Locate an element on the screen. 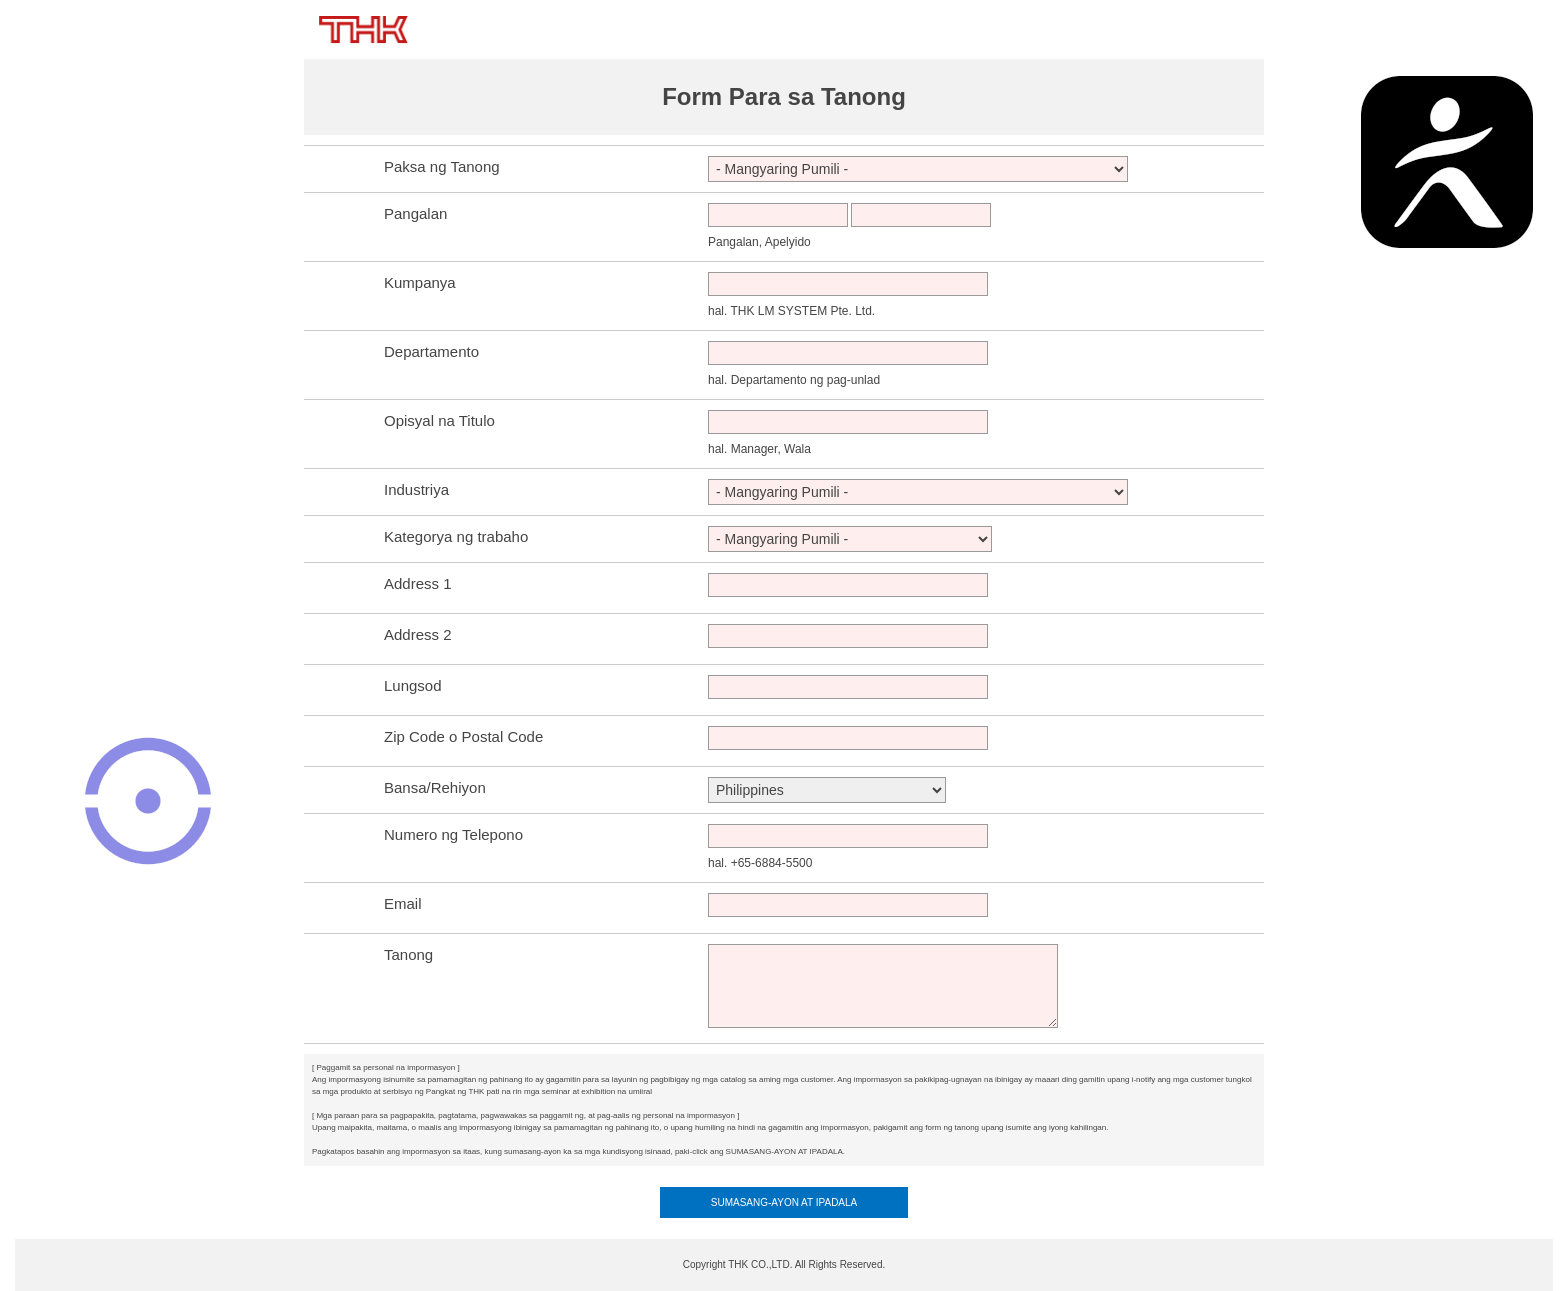  open the Île-de-France Mobilités app is located at coordinates (1447, 162).